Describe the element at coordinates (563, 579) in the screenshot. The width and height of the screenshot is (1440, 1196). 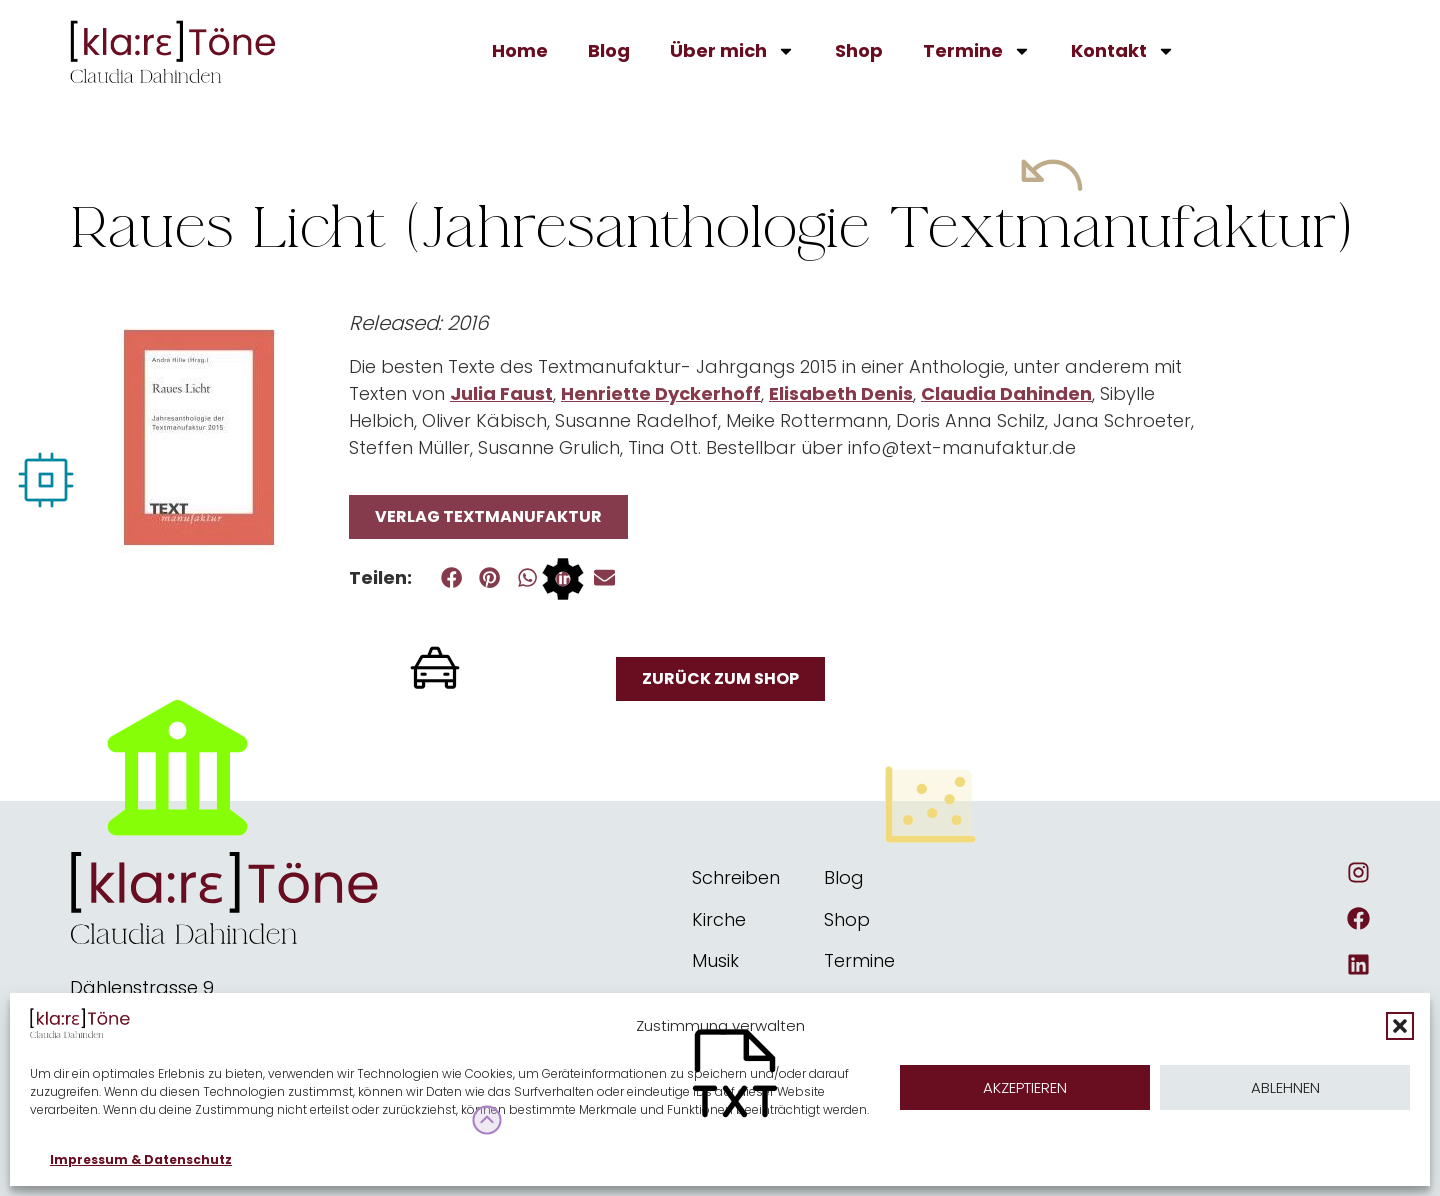
I see `open settings menu` at that location.